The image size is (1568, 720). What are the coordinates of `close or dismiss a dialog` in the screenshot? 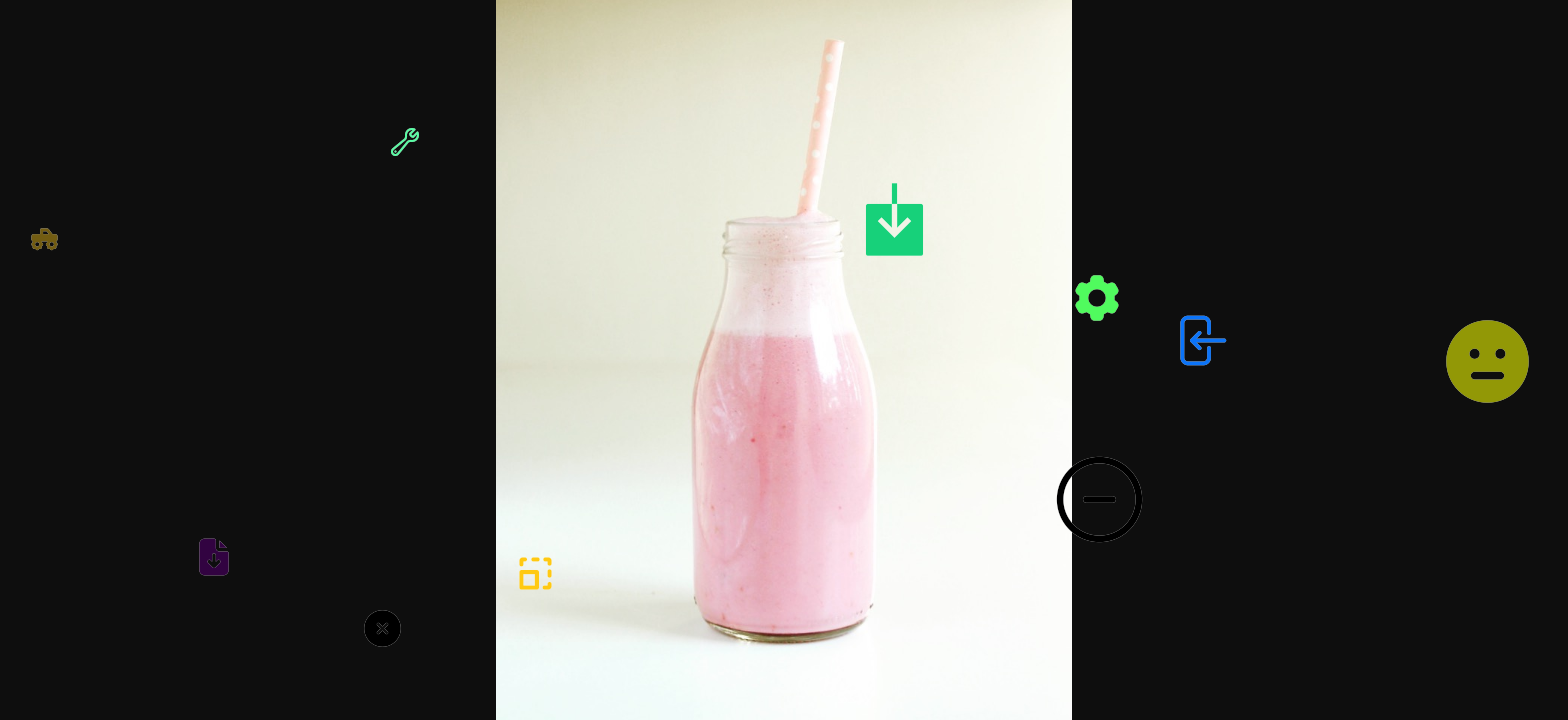 It's located at (382, 628).